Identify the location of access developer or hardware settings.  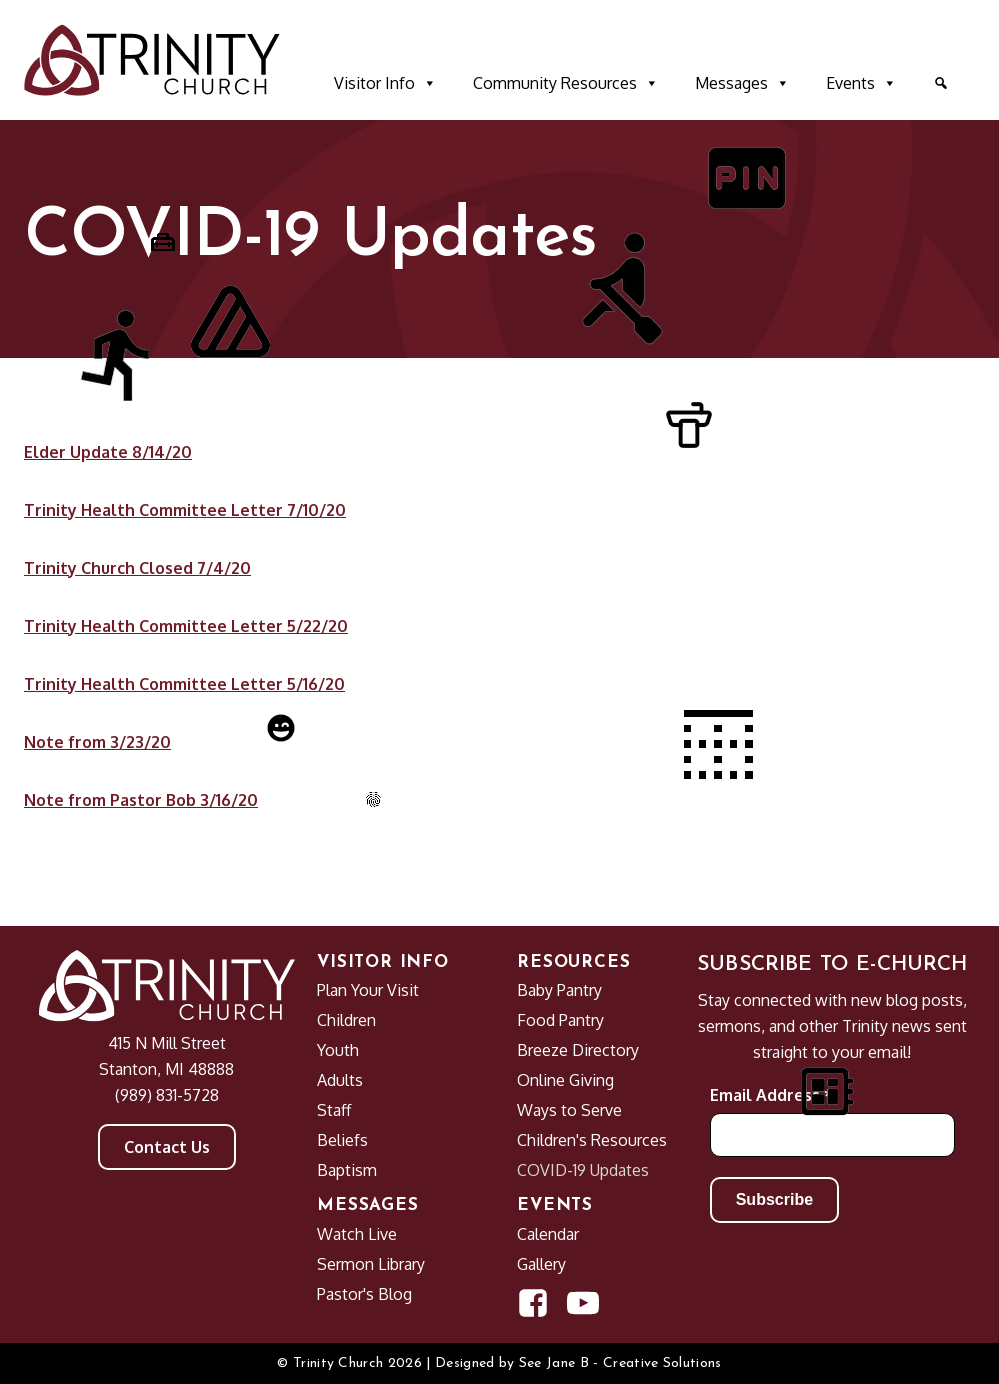
(827, 1091).